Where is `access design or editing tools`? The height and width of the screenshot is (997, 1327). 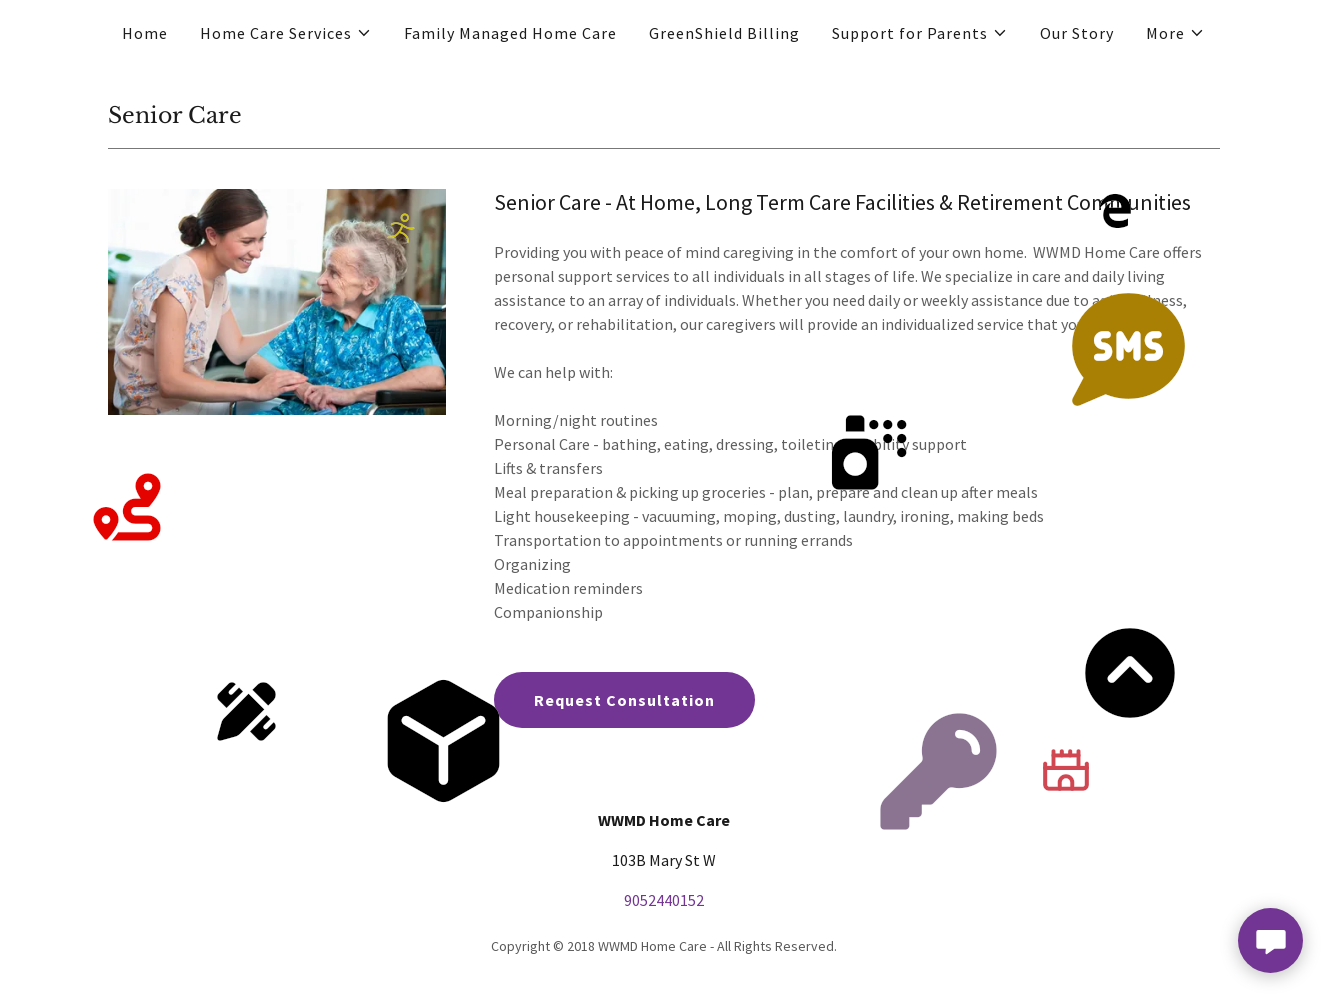
access design or editing tools is located at coordinates (246, 711).